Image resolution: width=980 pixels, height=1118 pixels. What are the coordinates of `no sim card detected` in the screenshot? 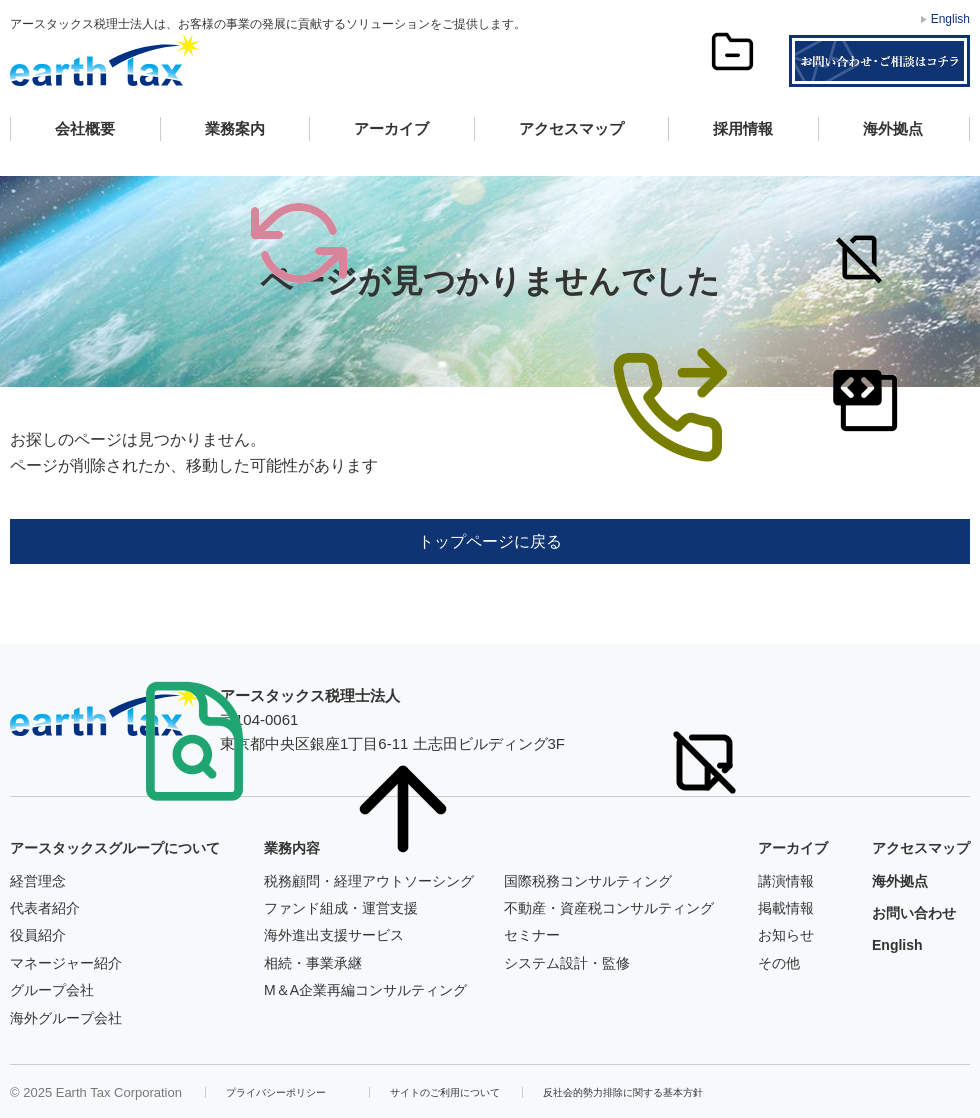 It's located at (859, 257).